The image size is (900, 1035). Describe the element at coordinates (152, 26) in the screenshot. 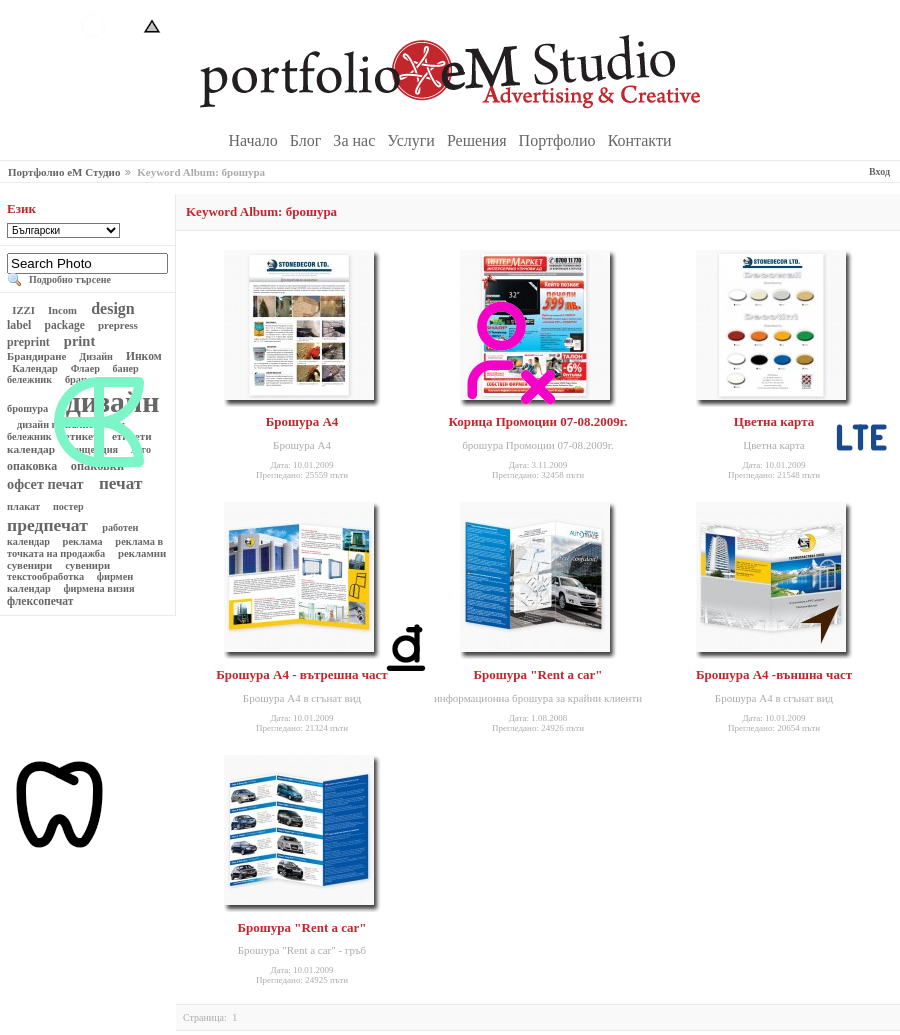

I see `view revision or change history` at that location.